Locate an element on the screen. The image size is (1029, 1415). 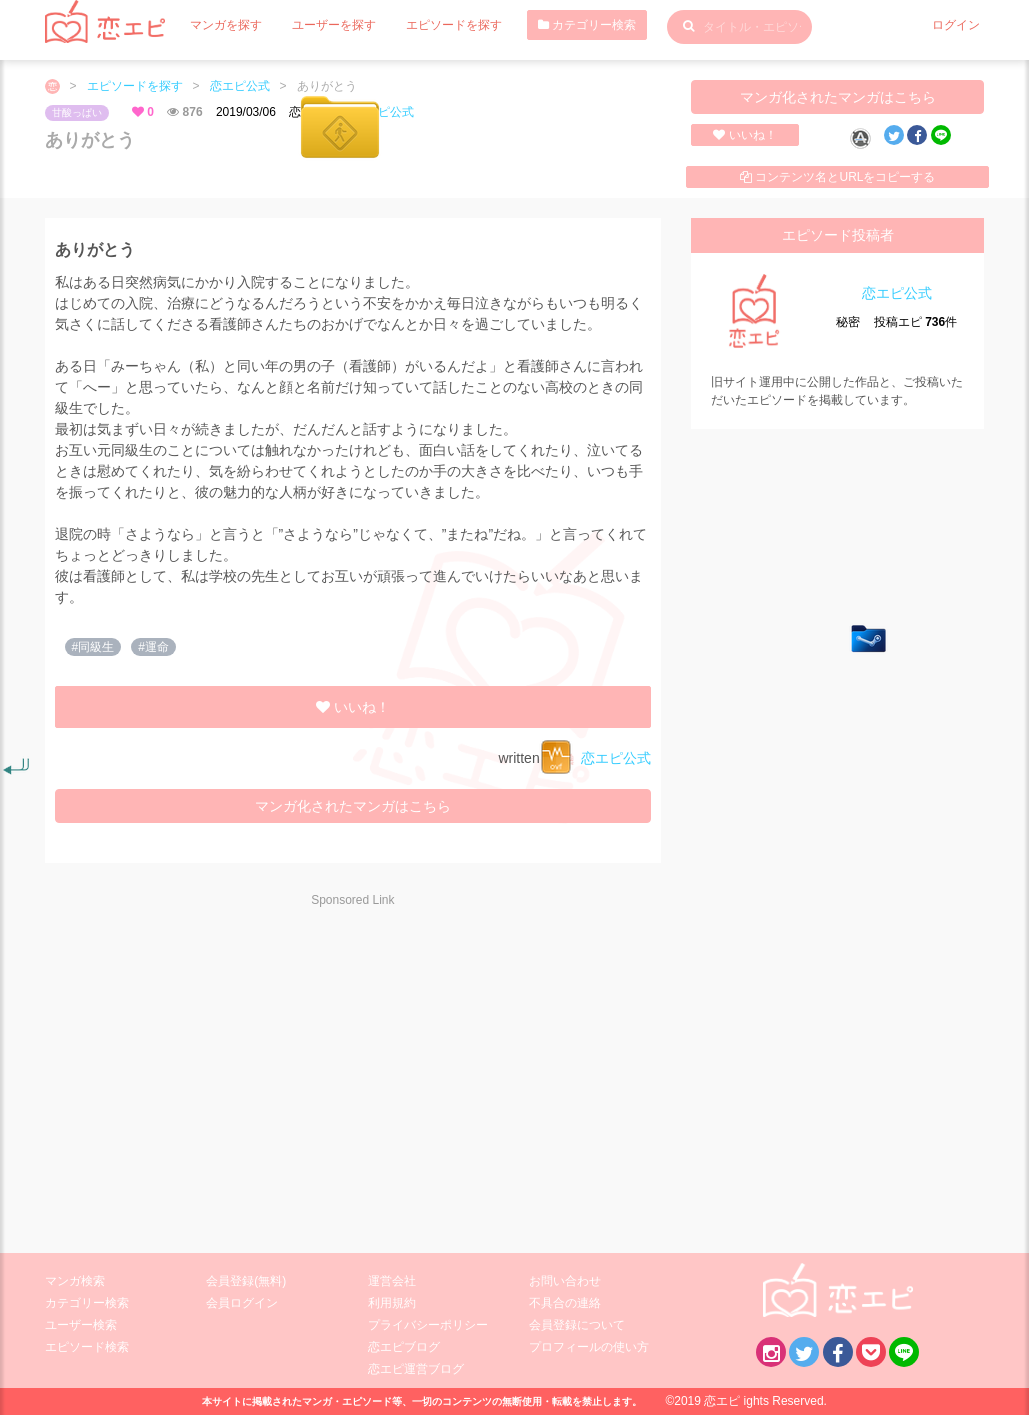
reply to all recipients of an email is located at coordinates (15, 764).